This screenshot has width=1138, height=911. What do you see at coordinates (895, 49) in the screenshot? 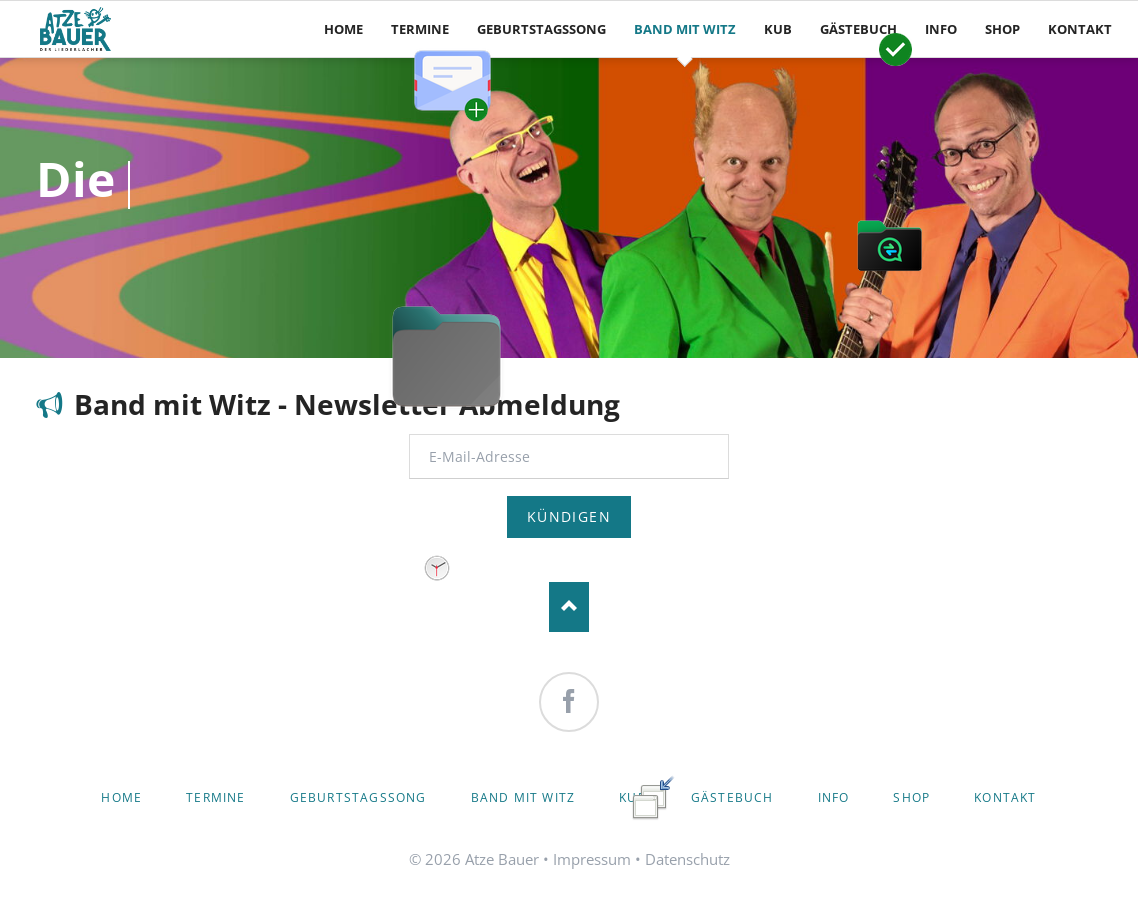
I see `indicates a selected or checked item` at bounding box center [895, 49].